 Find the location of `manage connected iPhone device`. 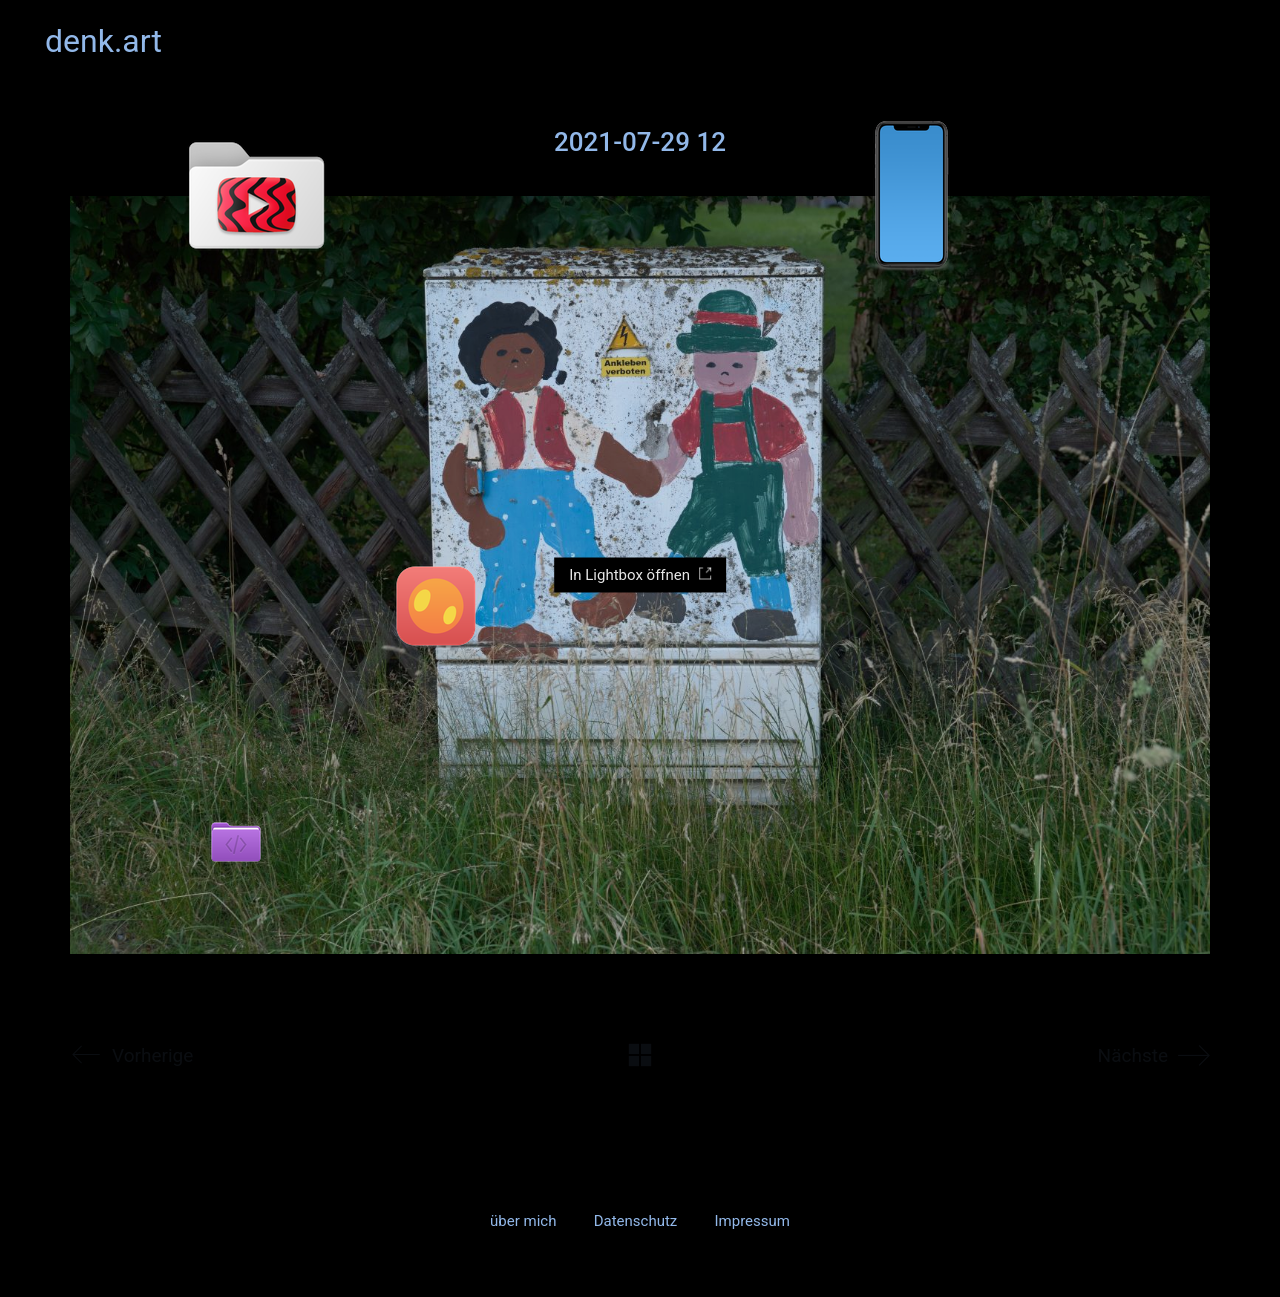

manage connected iPhone device is located at coordinates (911, 196).